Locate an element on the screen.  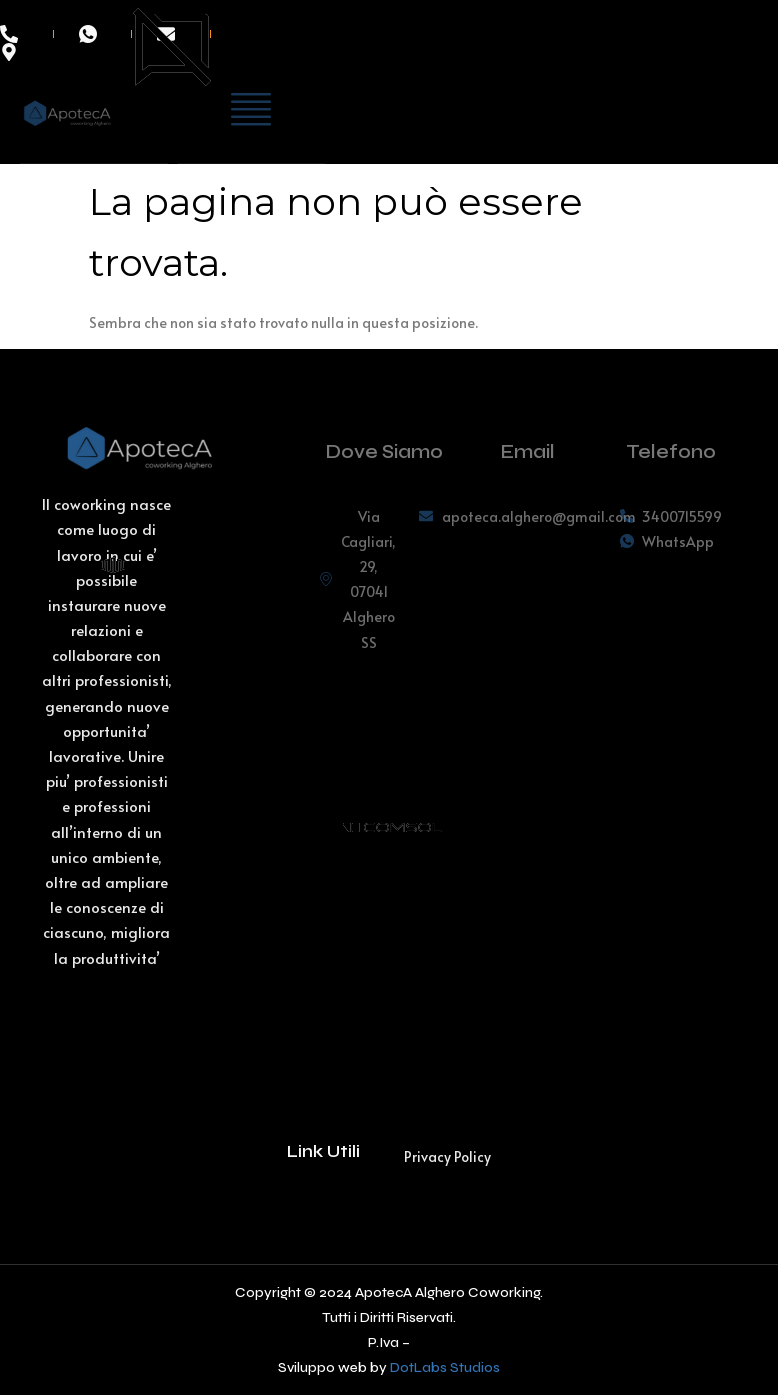
disable chat or messaging is located at coordinates (172, 47).